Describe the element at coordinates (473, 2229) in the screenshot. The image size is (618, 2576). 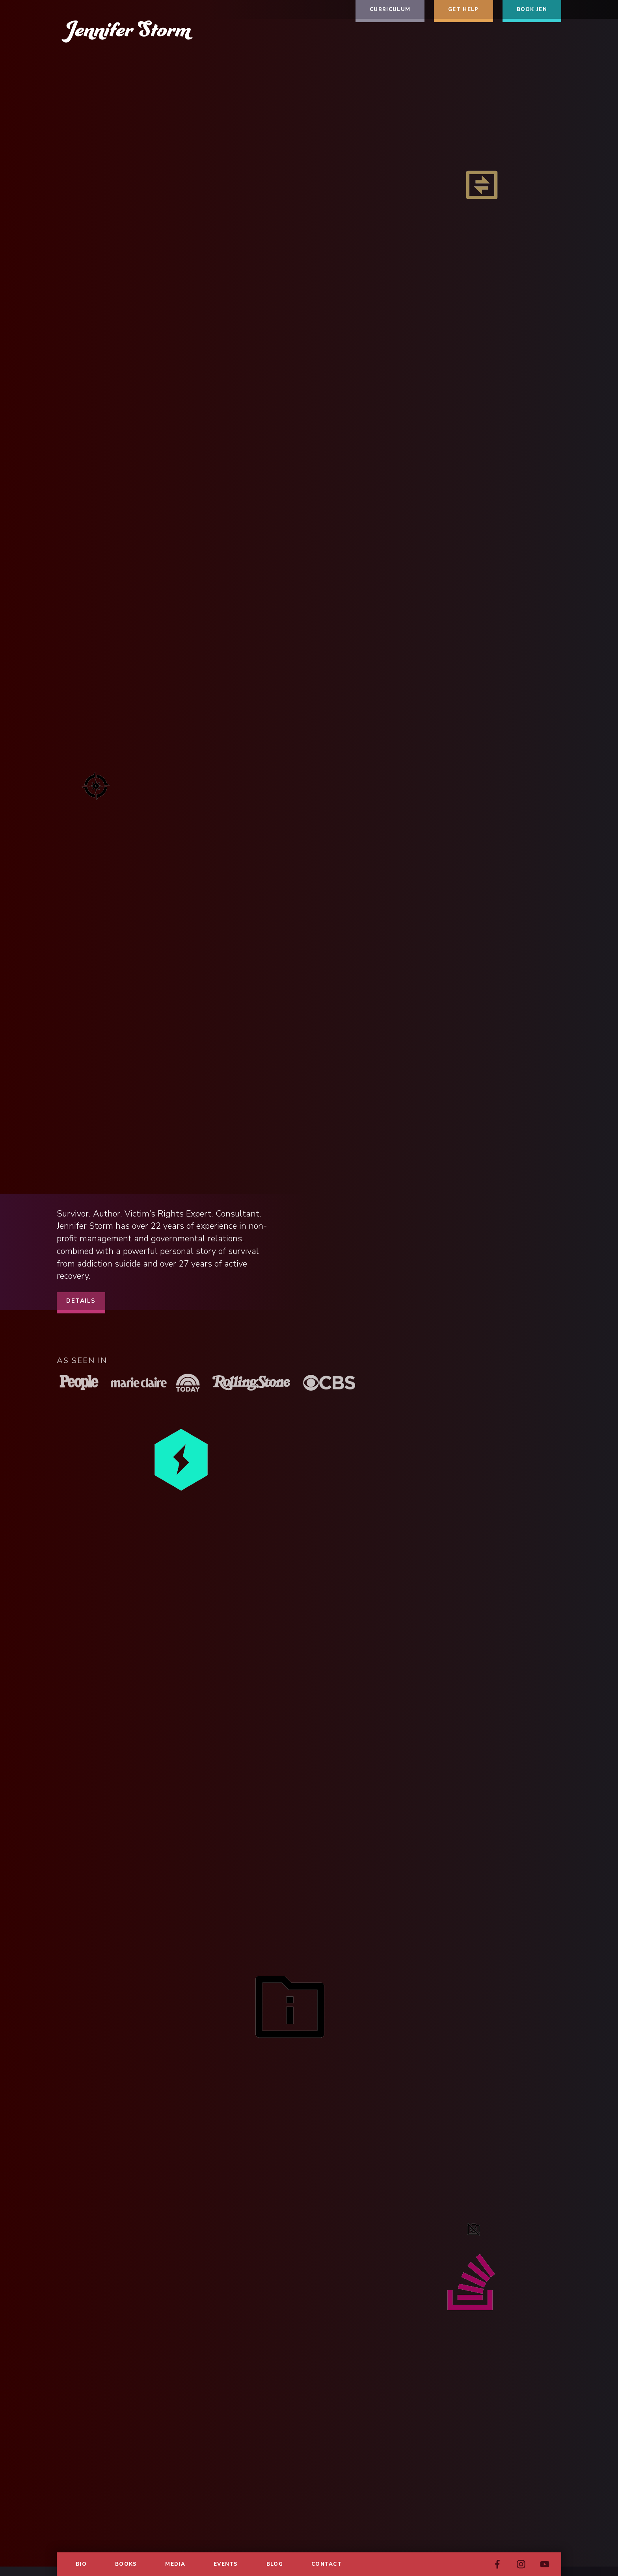
I see `camera is disabled or turned off` at that location.